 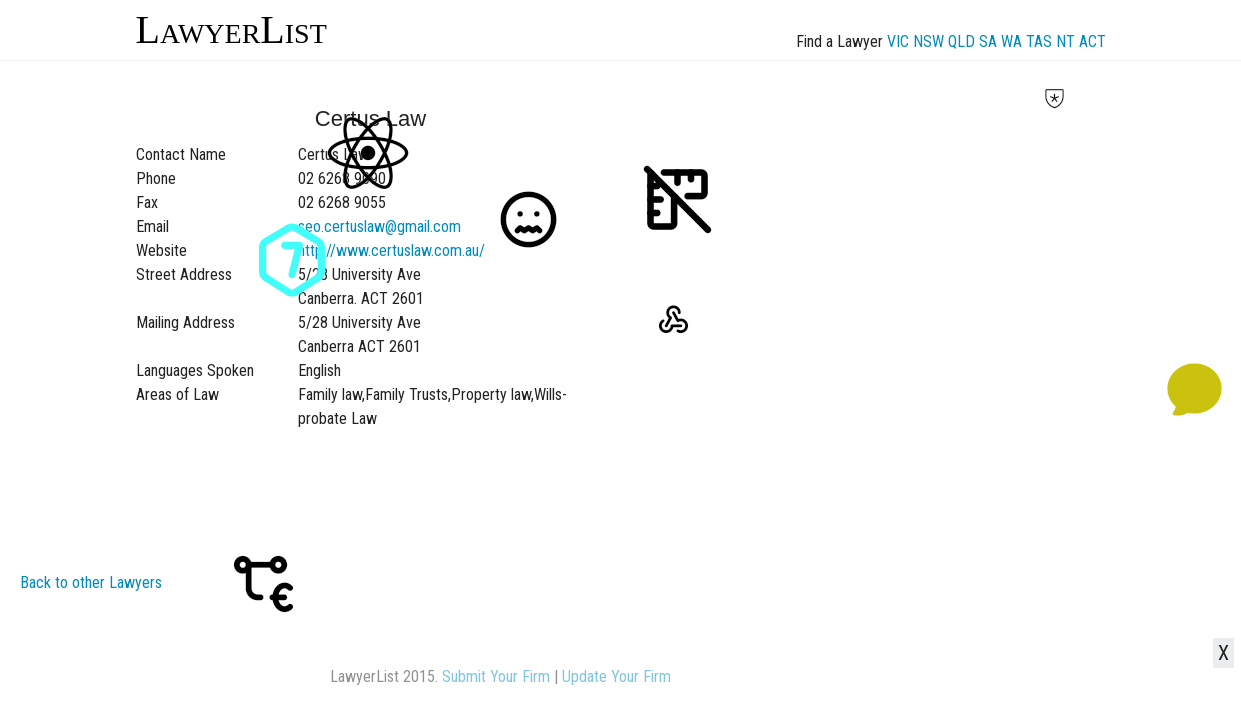 What do you see at coordinates (292, 260) in the screenshot?
I see `indicates step 7 in a multi-step process` at bounding box center [292, 260].